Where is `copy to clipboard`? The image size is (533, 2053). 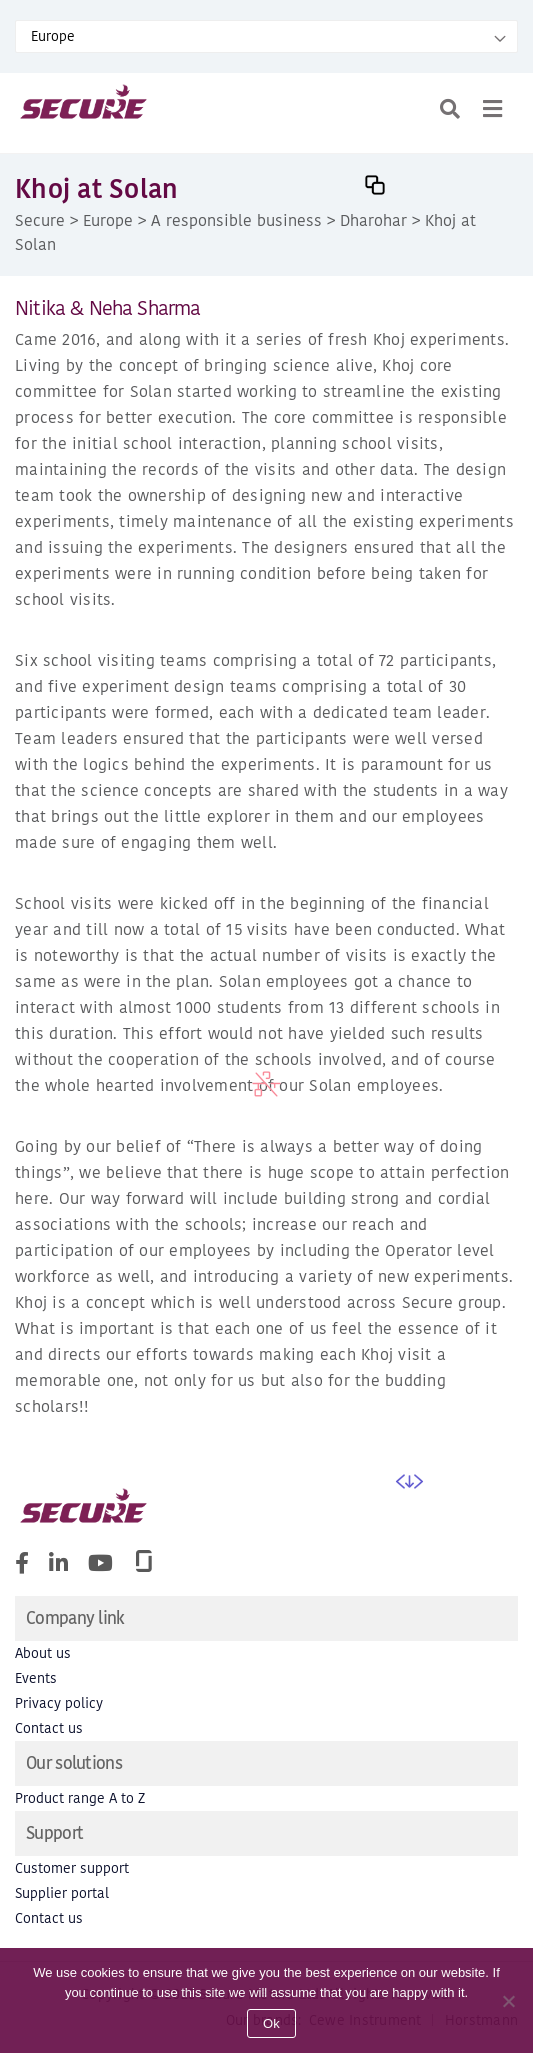 copy to clipboard is located at coordinates (375, 185).